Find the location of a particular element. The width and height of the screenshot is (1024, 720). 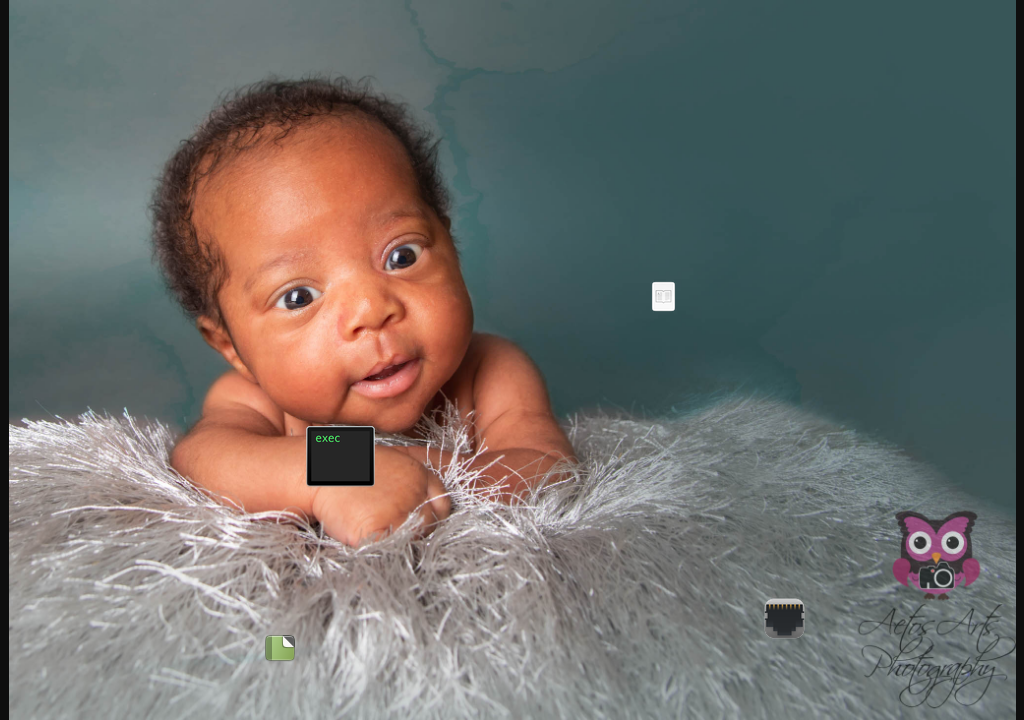

a mobipocket ebook file is located at coordinates (663, 296).